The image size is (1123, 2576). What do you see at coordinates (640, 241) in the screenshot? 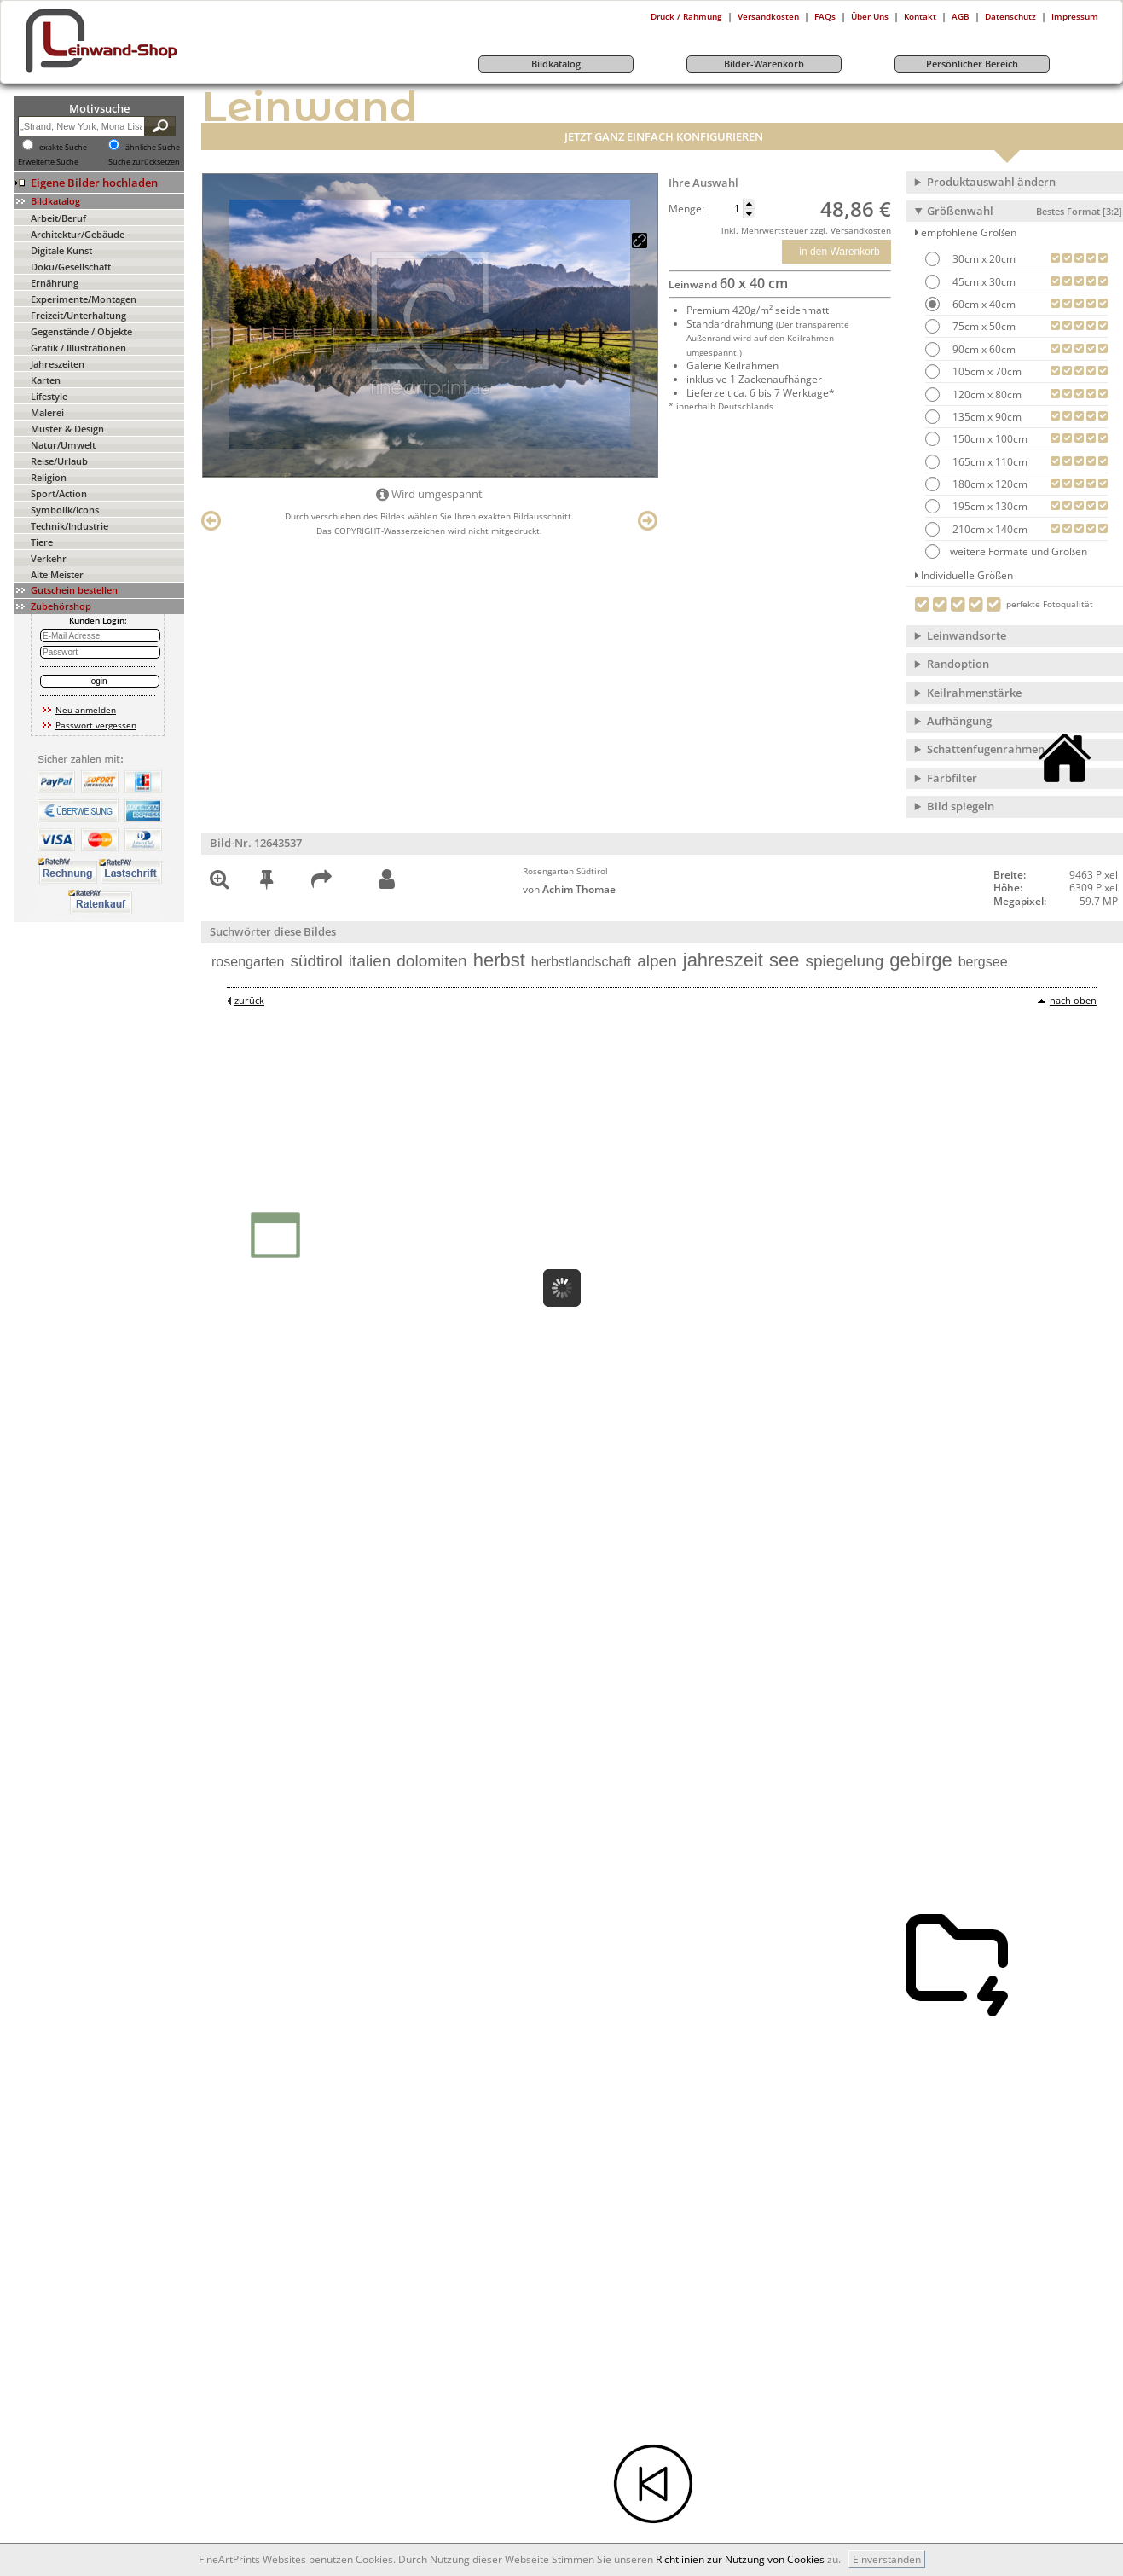
I see `unlink or break a connection` at bounding box center [640, 241].